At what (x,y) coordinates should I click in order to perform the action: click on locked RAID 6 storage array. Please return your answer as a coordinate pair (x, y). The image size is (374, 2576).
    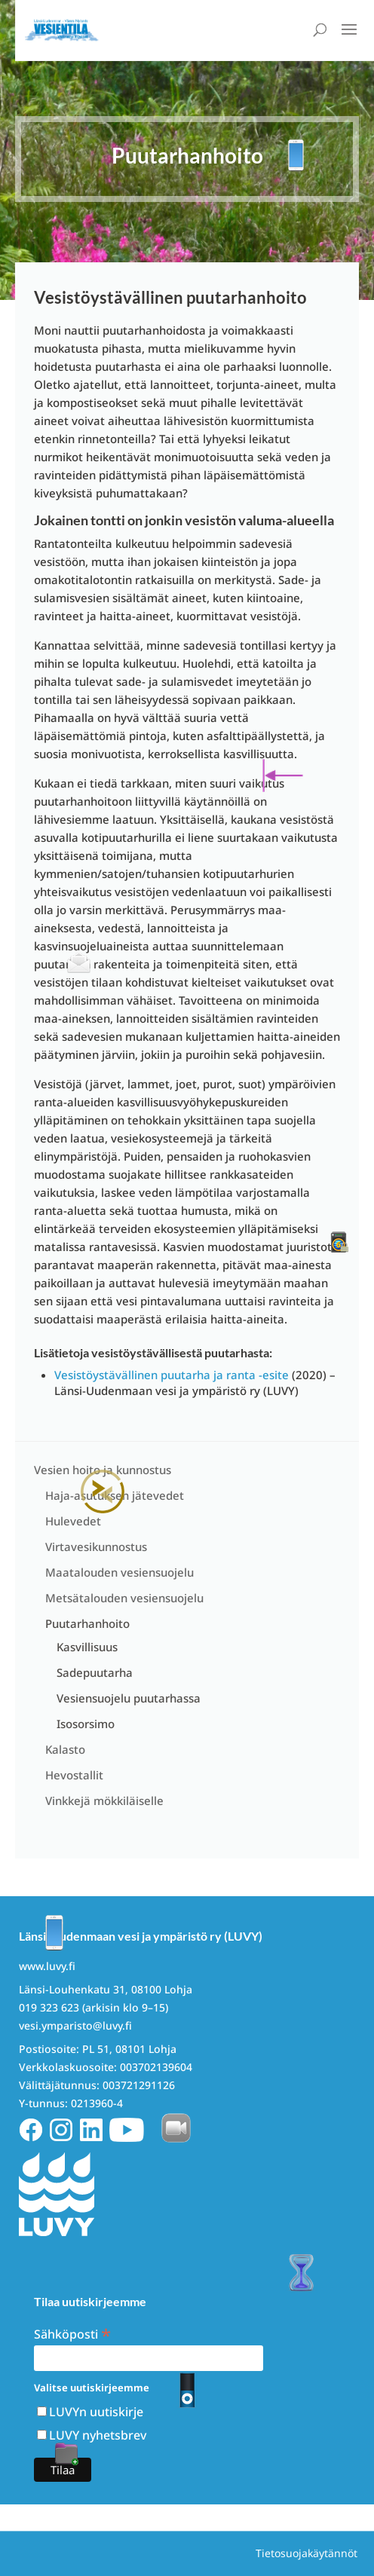
    Looking at the image, I should click on (339, 1242).